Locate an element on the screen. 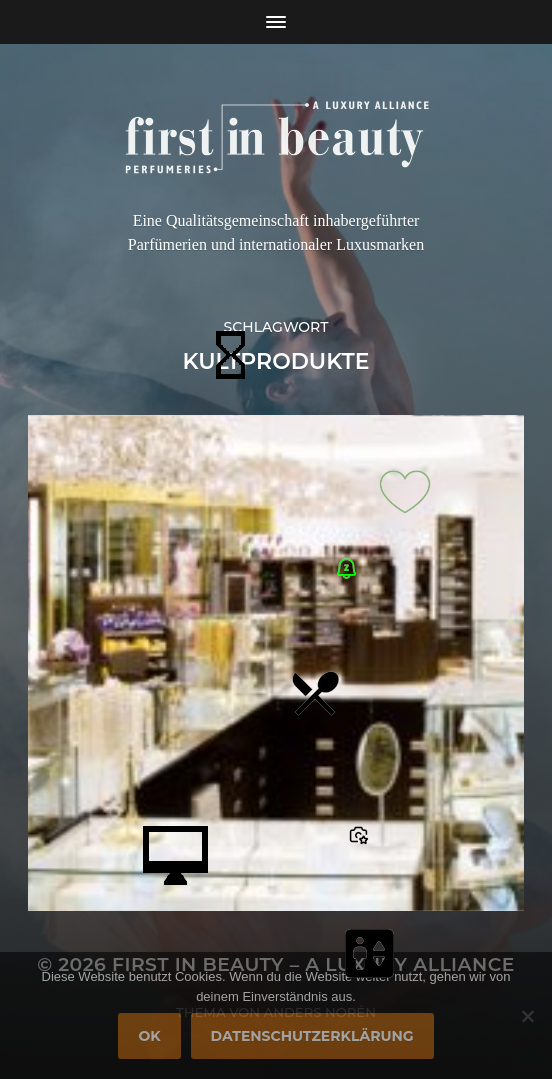 This screenshot has height=1079, width=552. mark a photo as favorite is located at coordinates (358, 834).